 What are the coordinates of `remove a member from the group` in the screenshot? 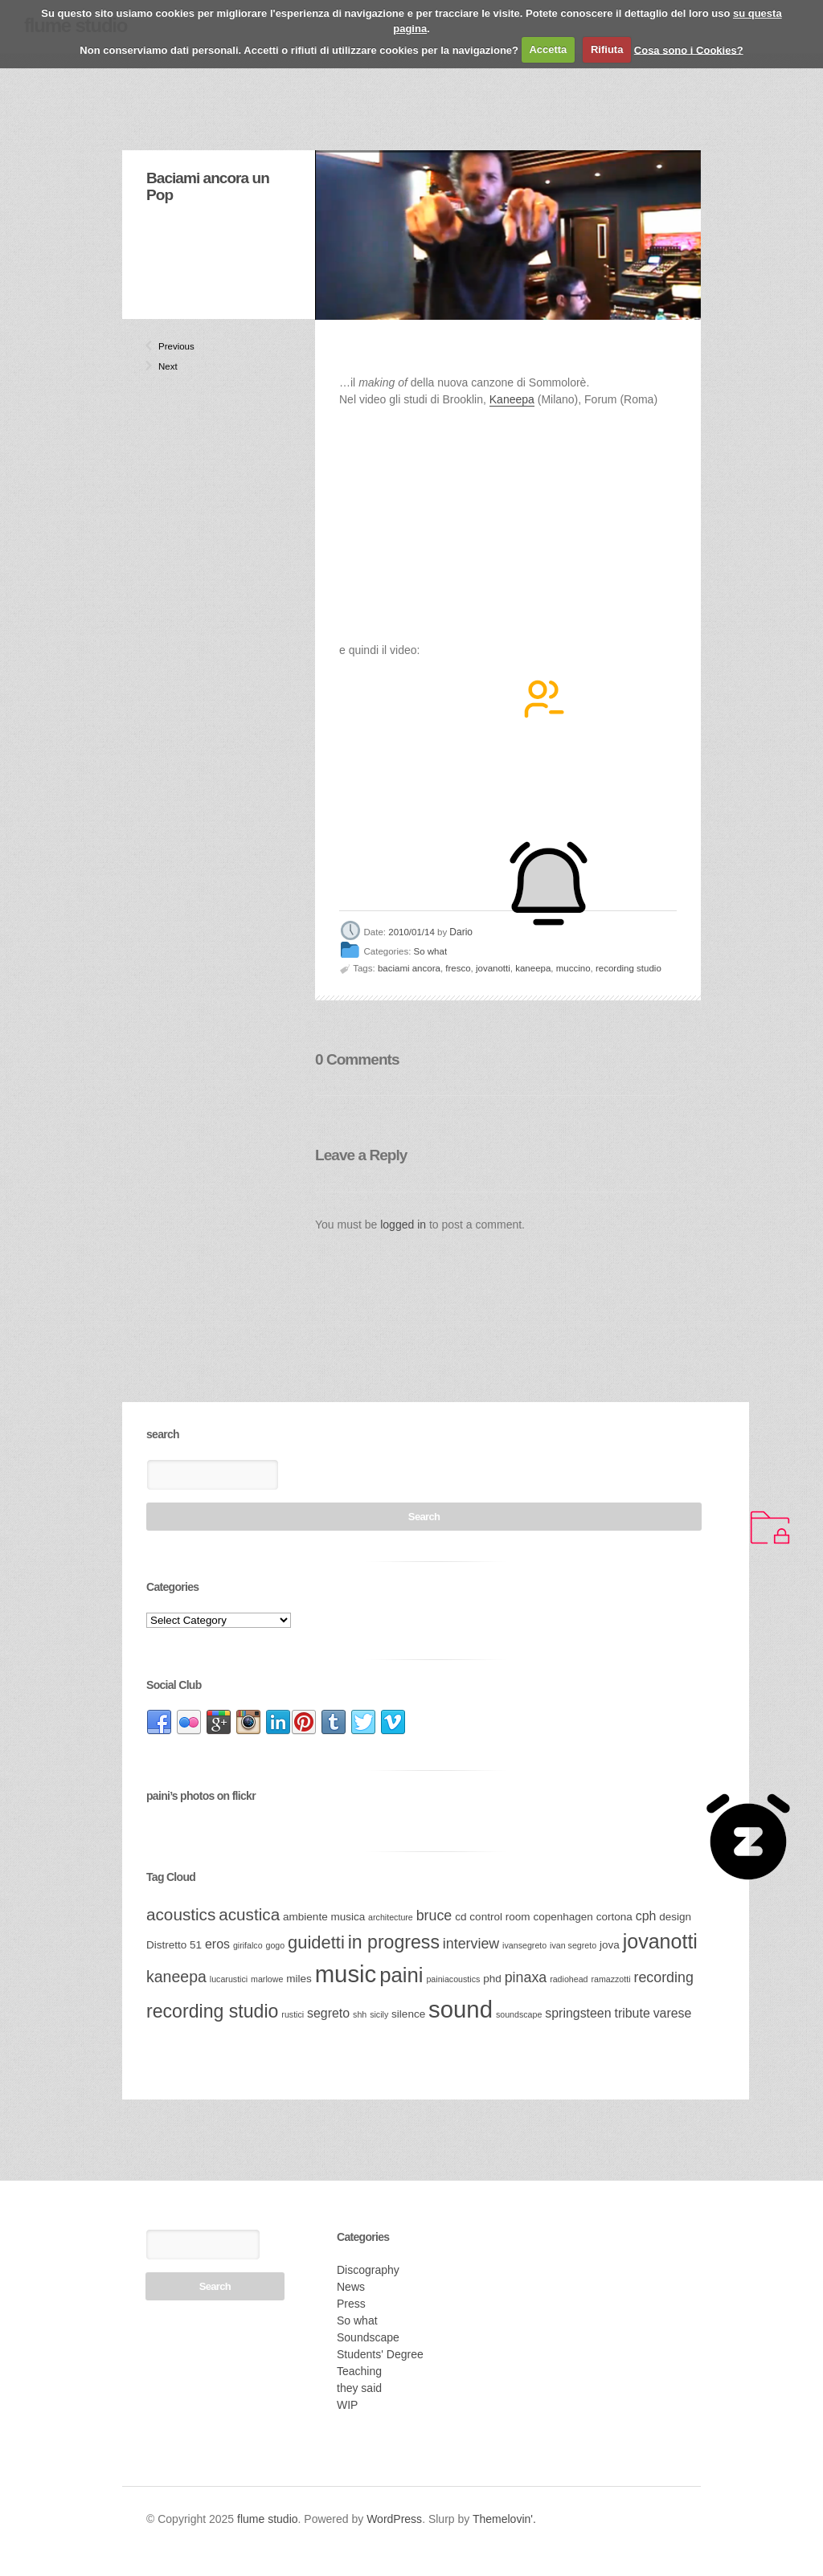 It's located at (543, 699).